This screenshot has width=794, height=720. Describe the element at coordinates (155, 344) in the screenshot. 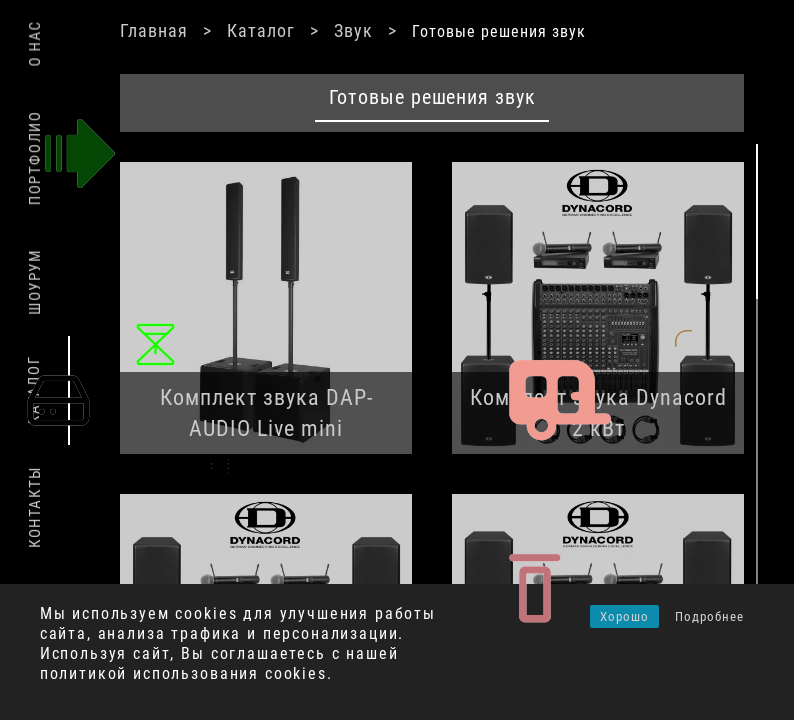

I see `indicates a process is in progress` at that location.